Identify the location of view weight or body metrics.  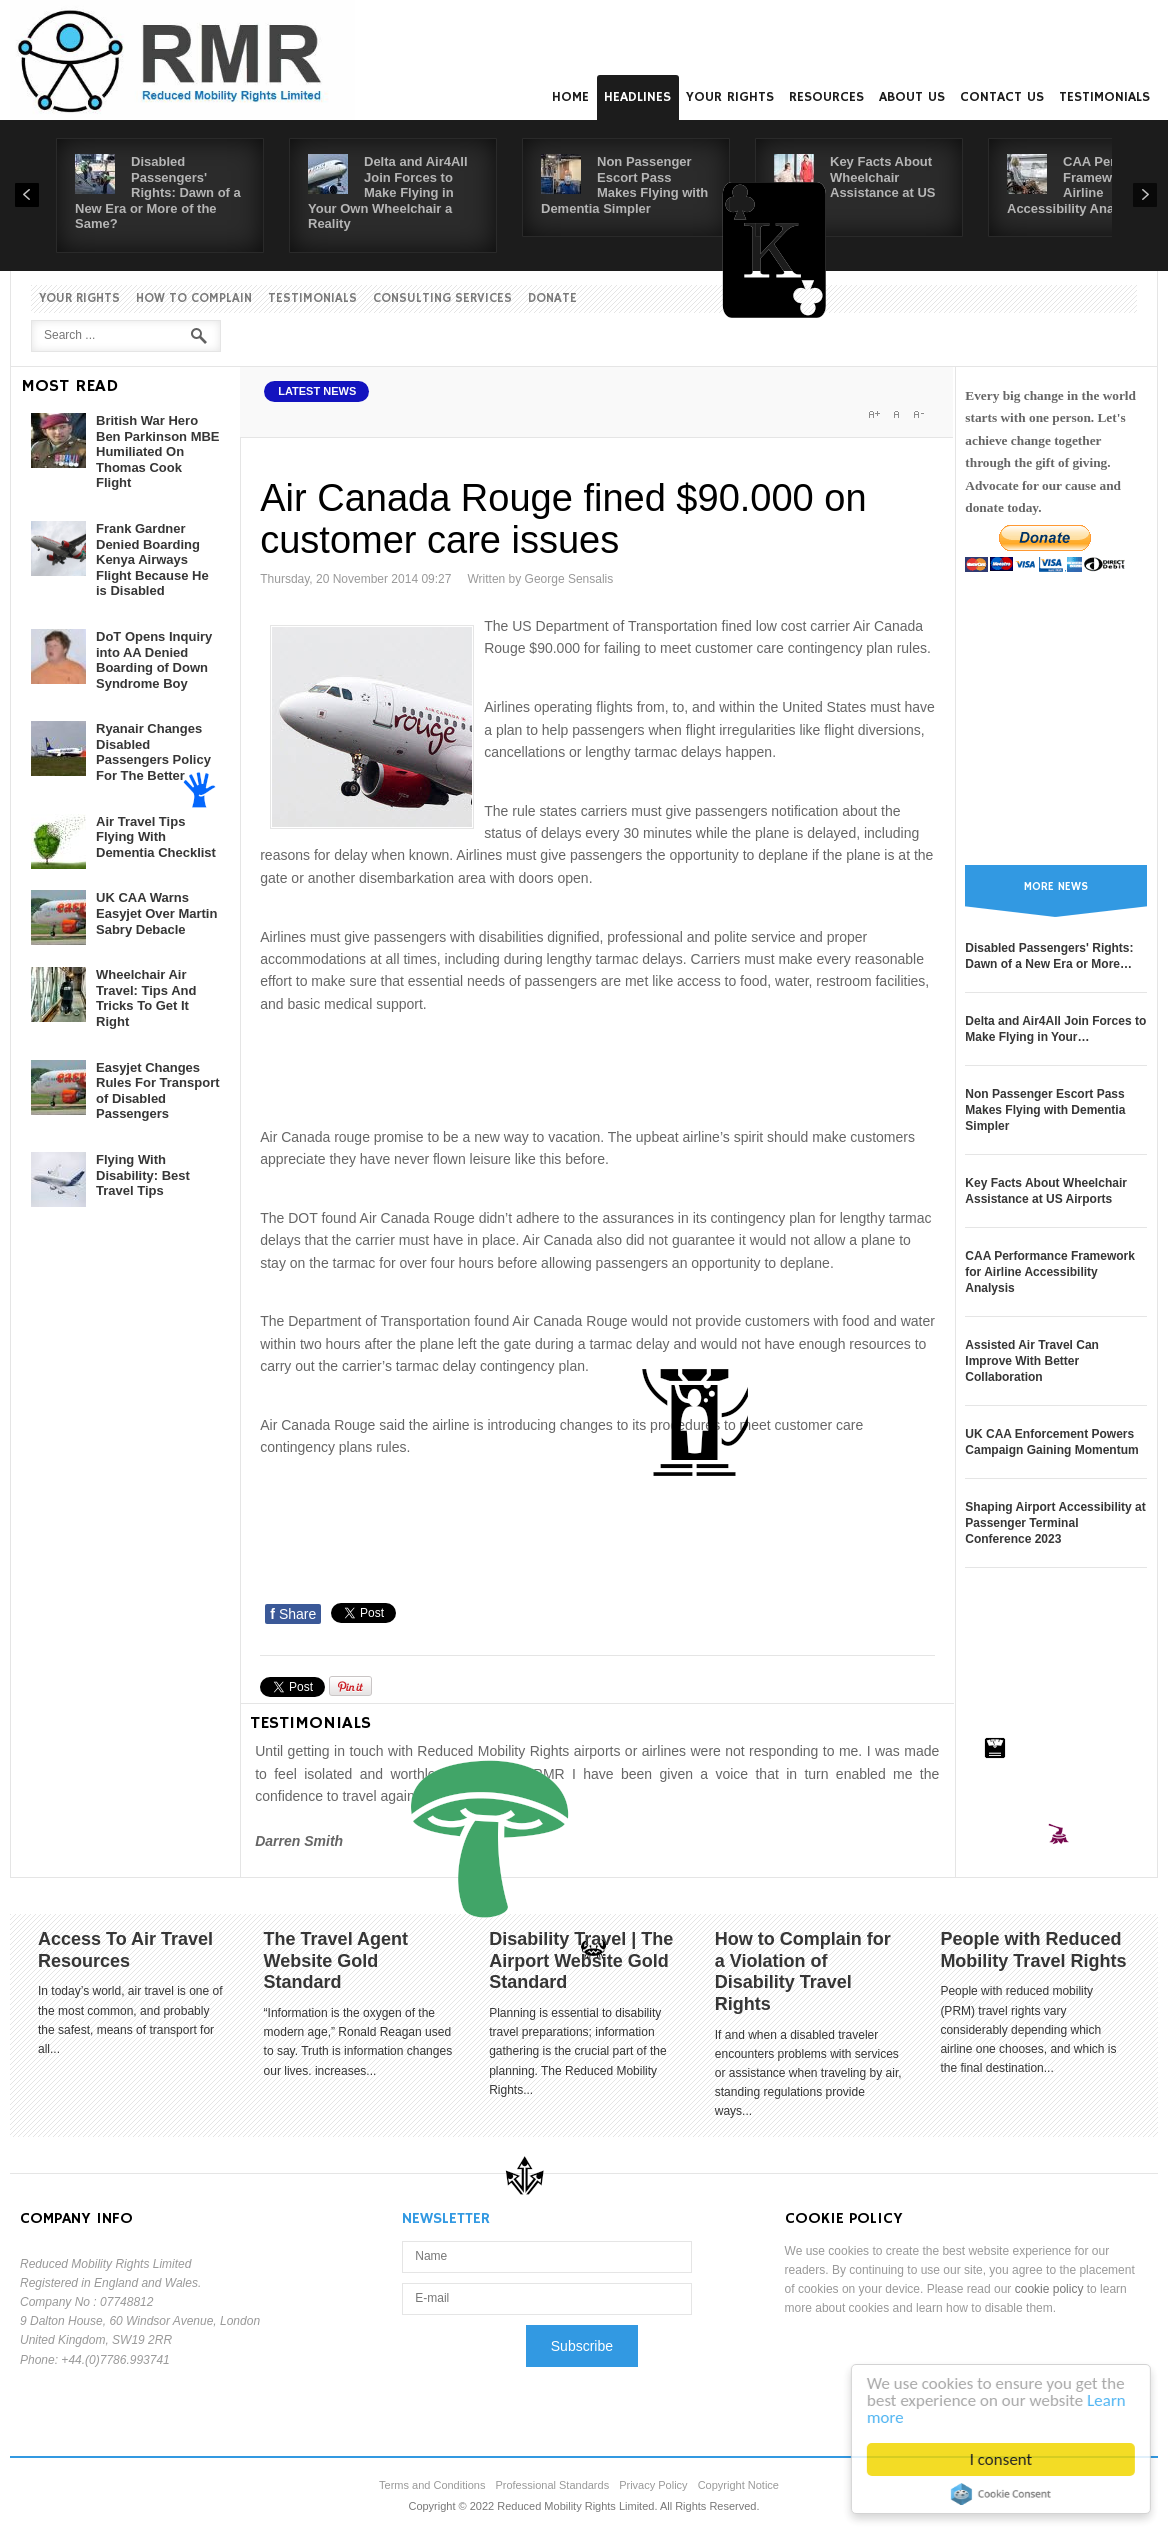
(995, 1748).